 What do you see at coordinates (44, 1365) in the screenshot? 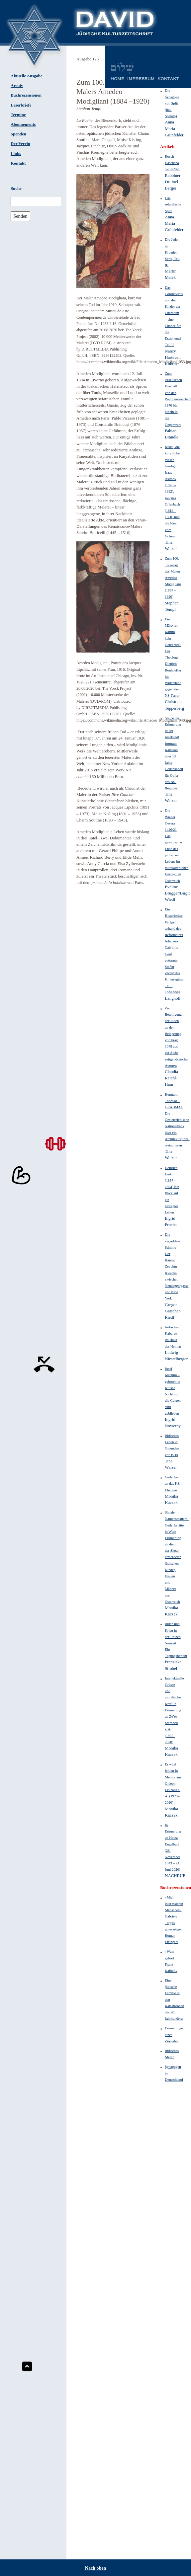
I see `indicates a missed phone call` at bounding box center [44, 1365].